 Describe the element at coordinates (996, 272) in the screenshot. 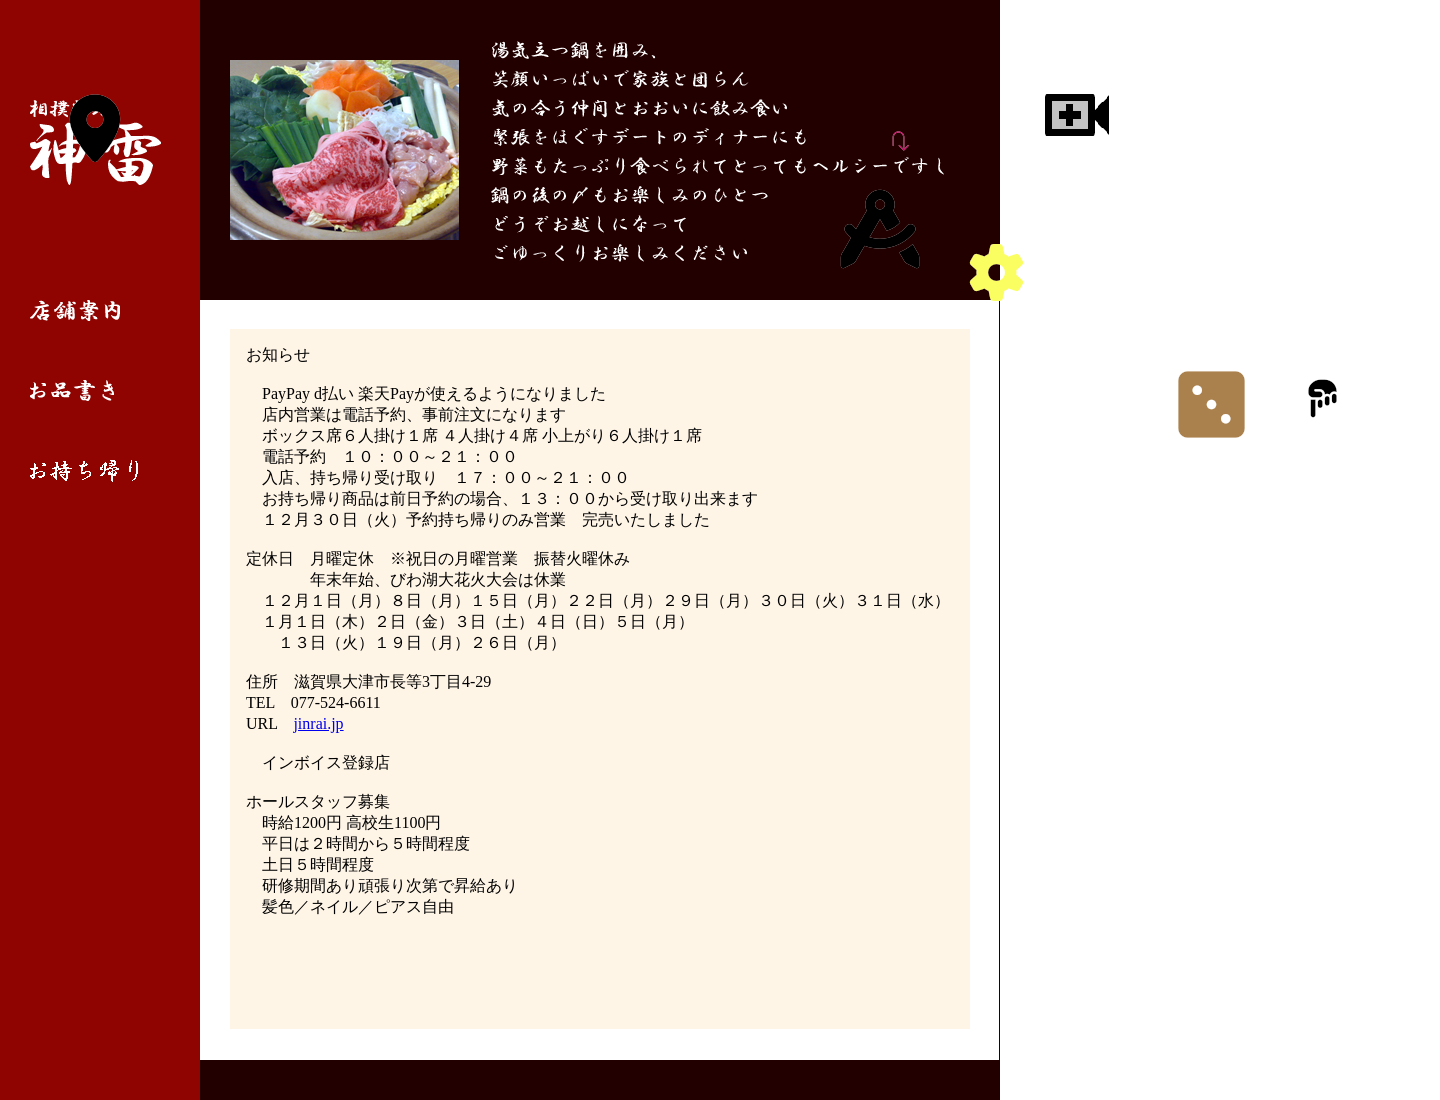

I see `access settings or preferences` at that location.